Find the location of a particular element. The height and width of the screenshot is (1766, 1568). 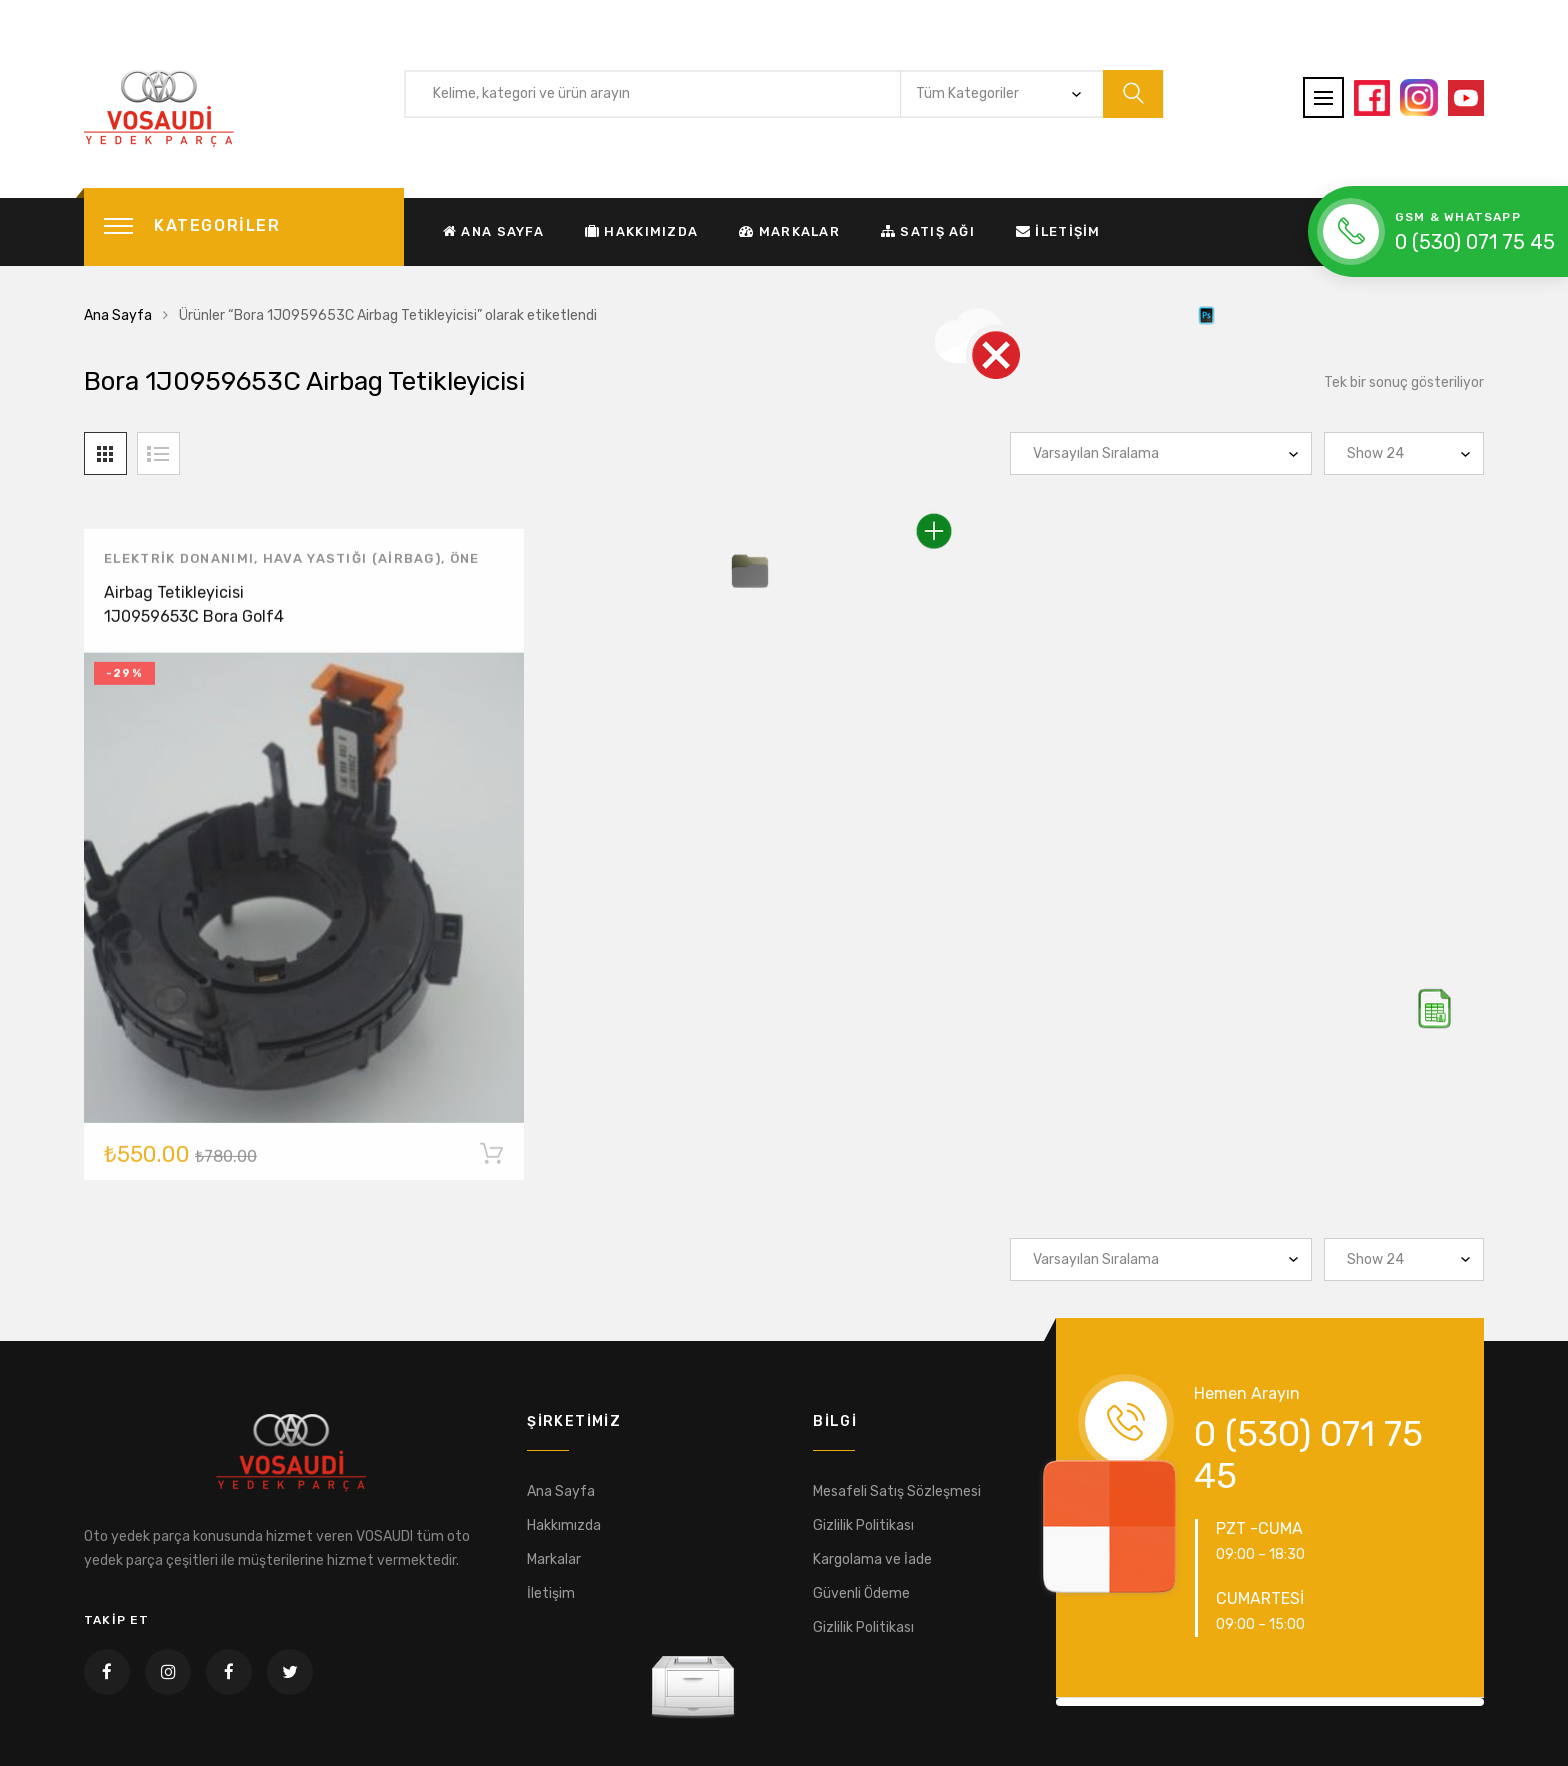

adobe photoshop file type indicator is located at coordinates (1206, 315).